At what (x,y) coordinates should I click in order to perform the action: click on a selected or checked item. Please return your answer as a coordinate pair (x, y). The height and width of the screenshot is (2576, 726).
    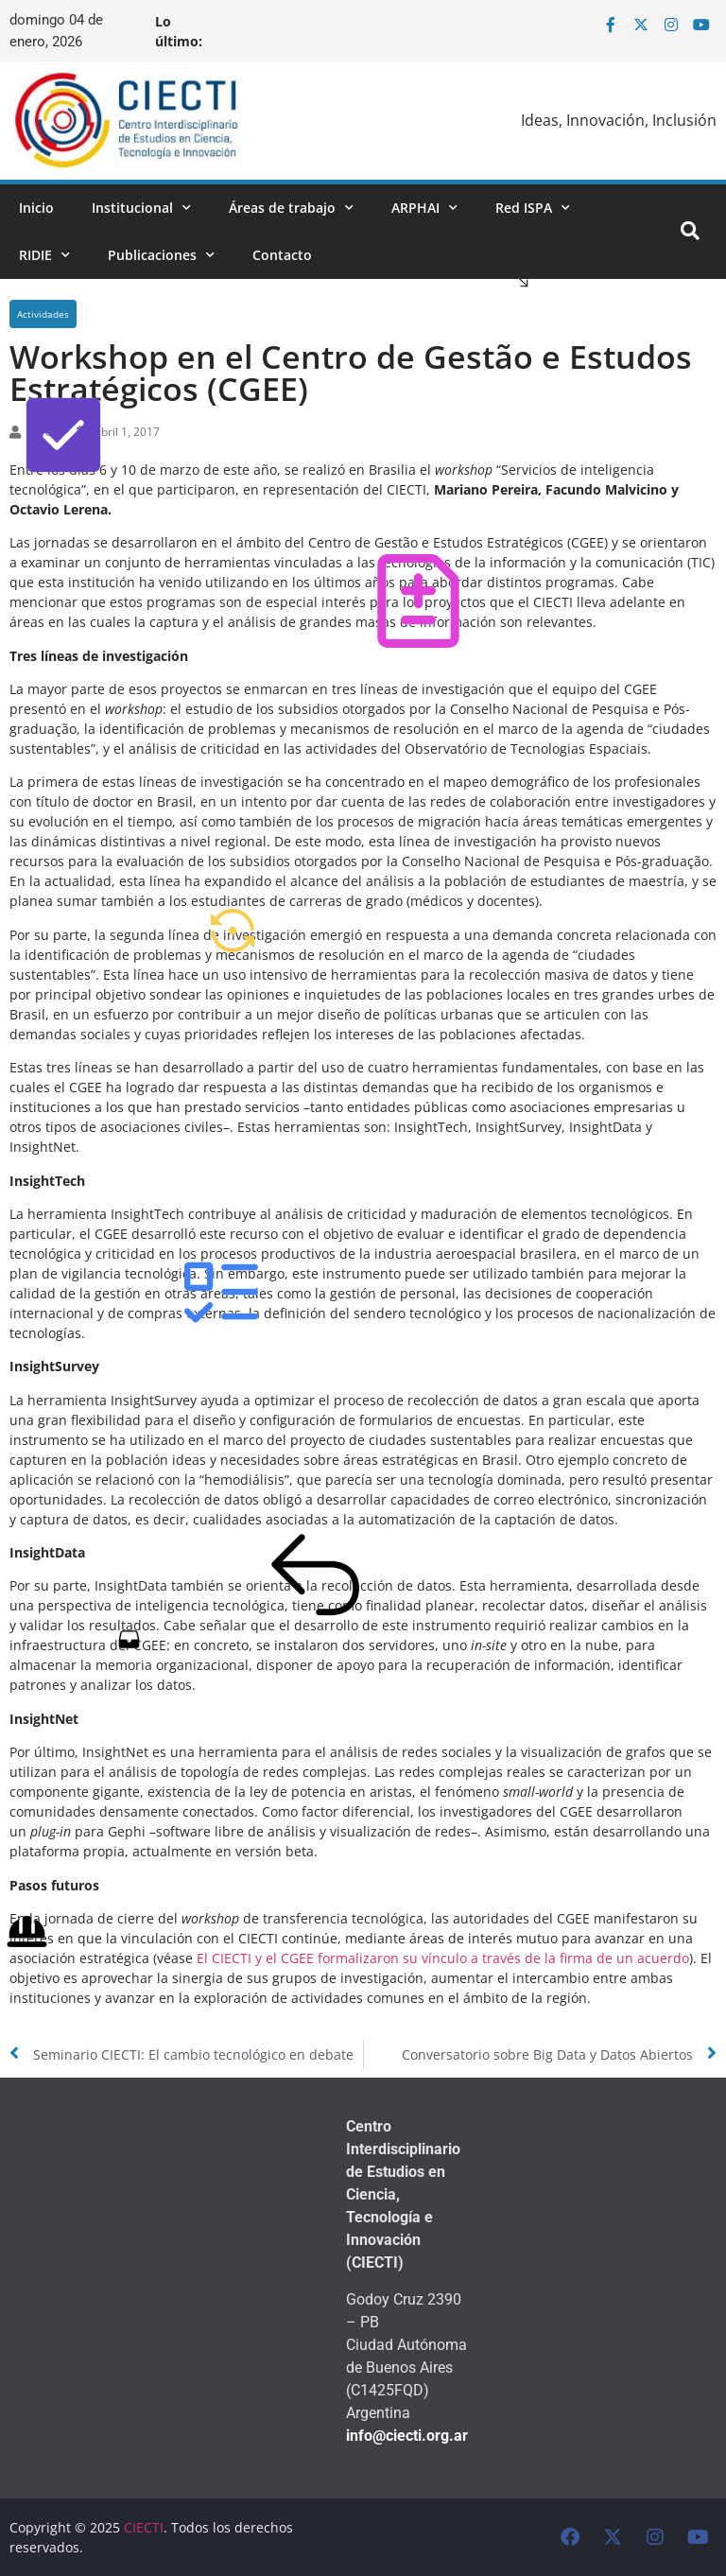
    Looking at the image, I should click on (63, 435).